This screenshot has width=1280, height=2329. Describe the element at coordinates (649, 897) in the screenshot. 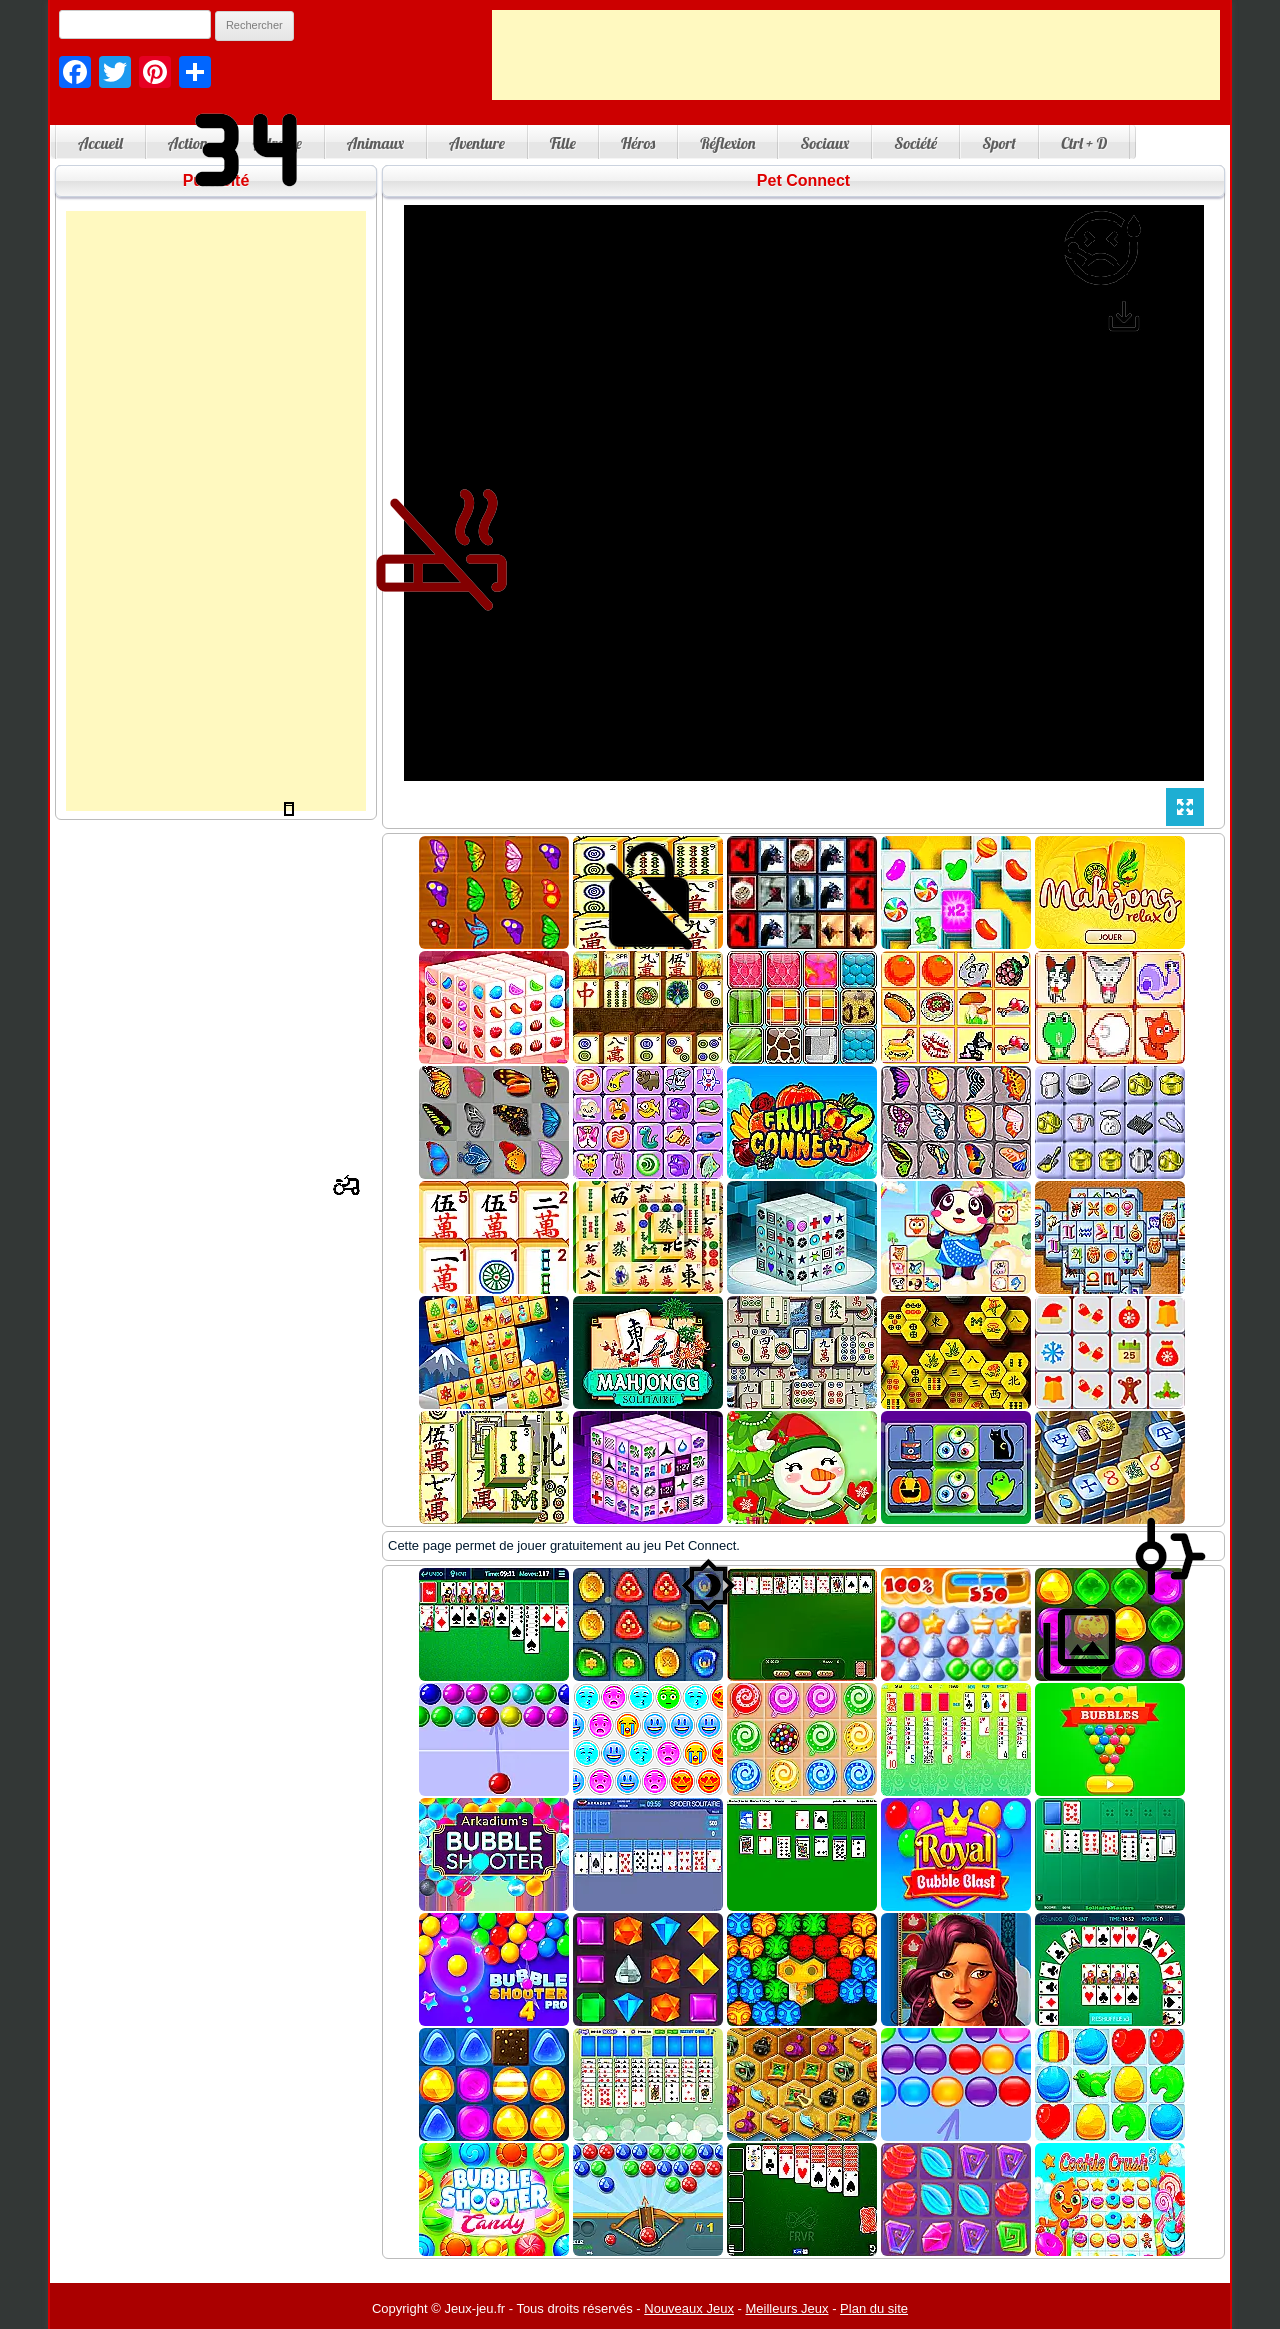

I see `indicates connection is not encrypted or secure` at that location.